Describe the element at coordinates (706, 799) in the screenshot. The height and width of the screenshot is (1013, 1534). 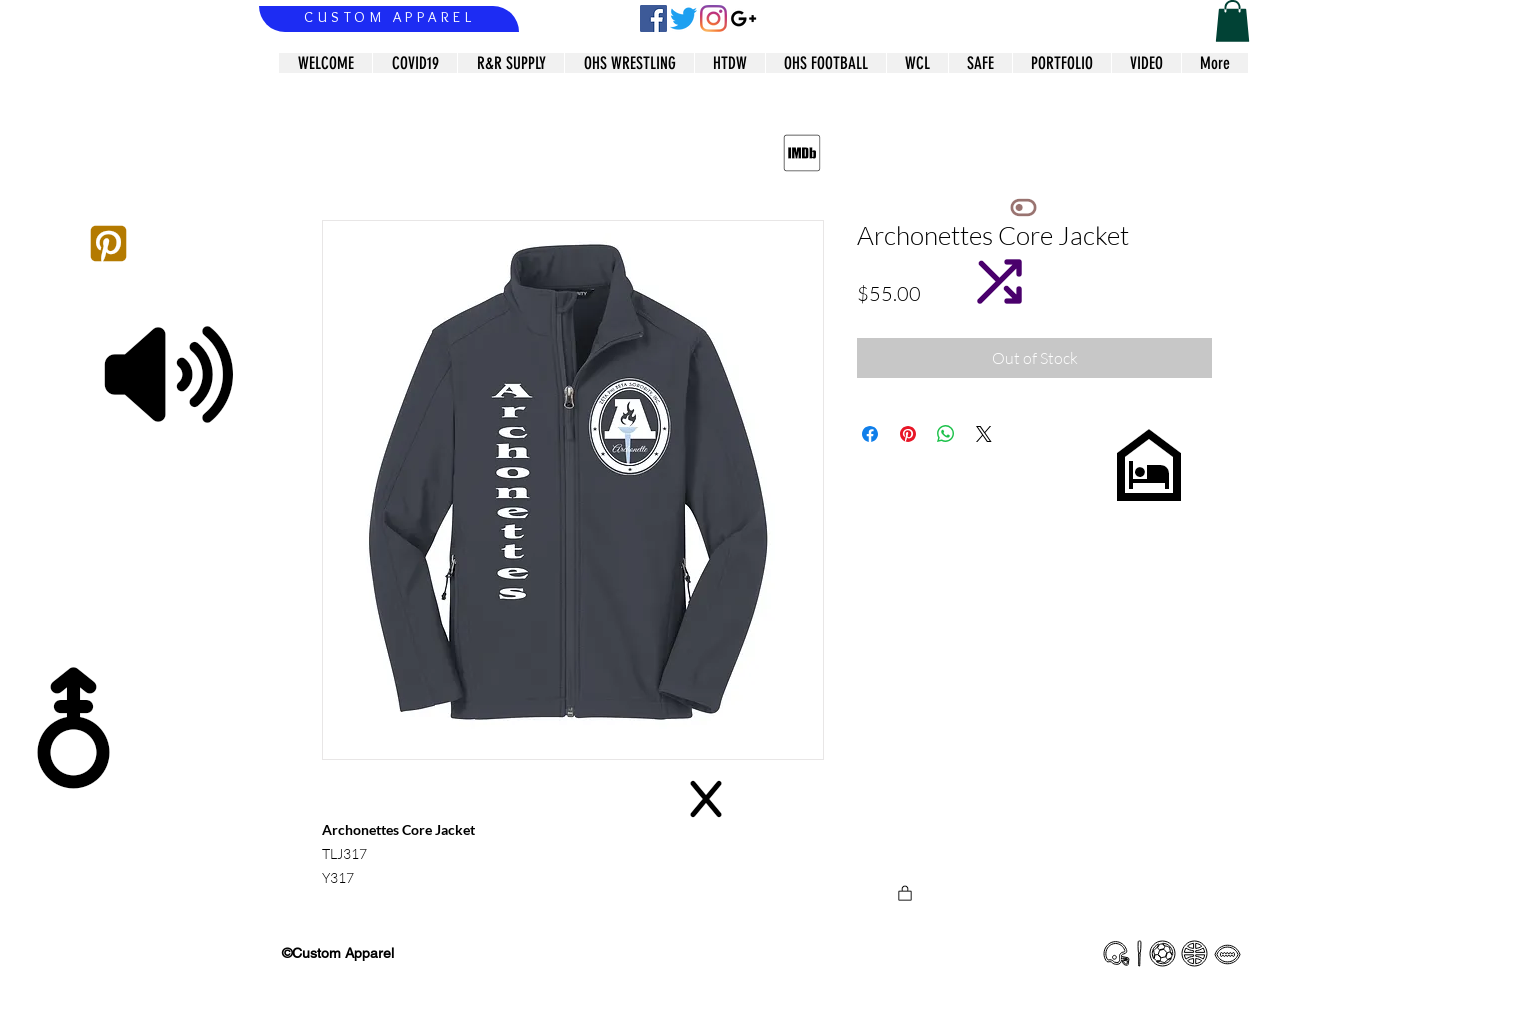
I see `close or dismiss a dialog` at that location.